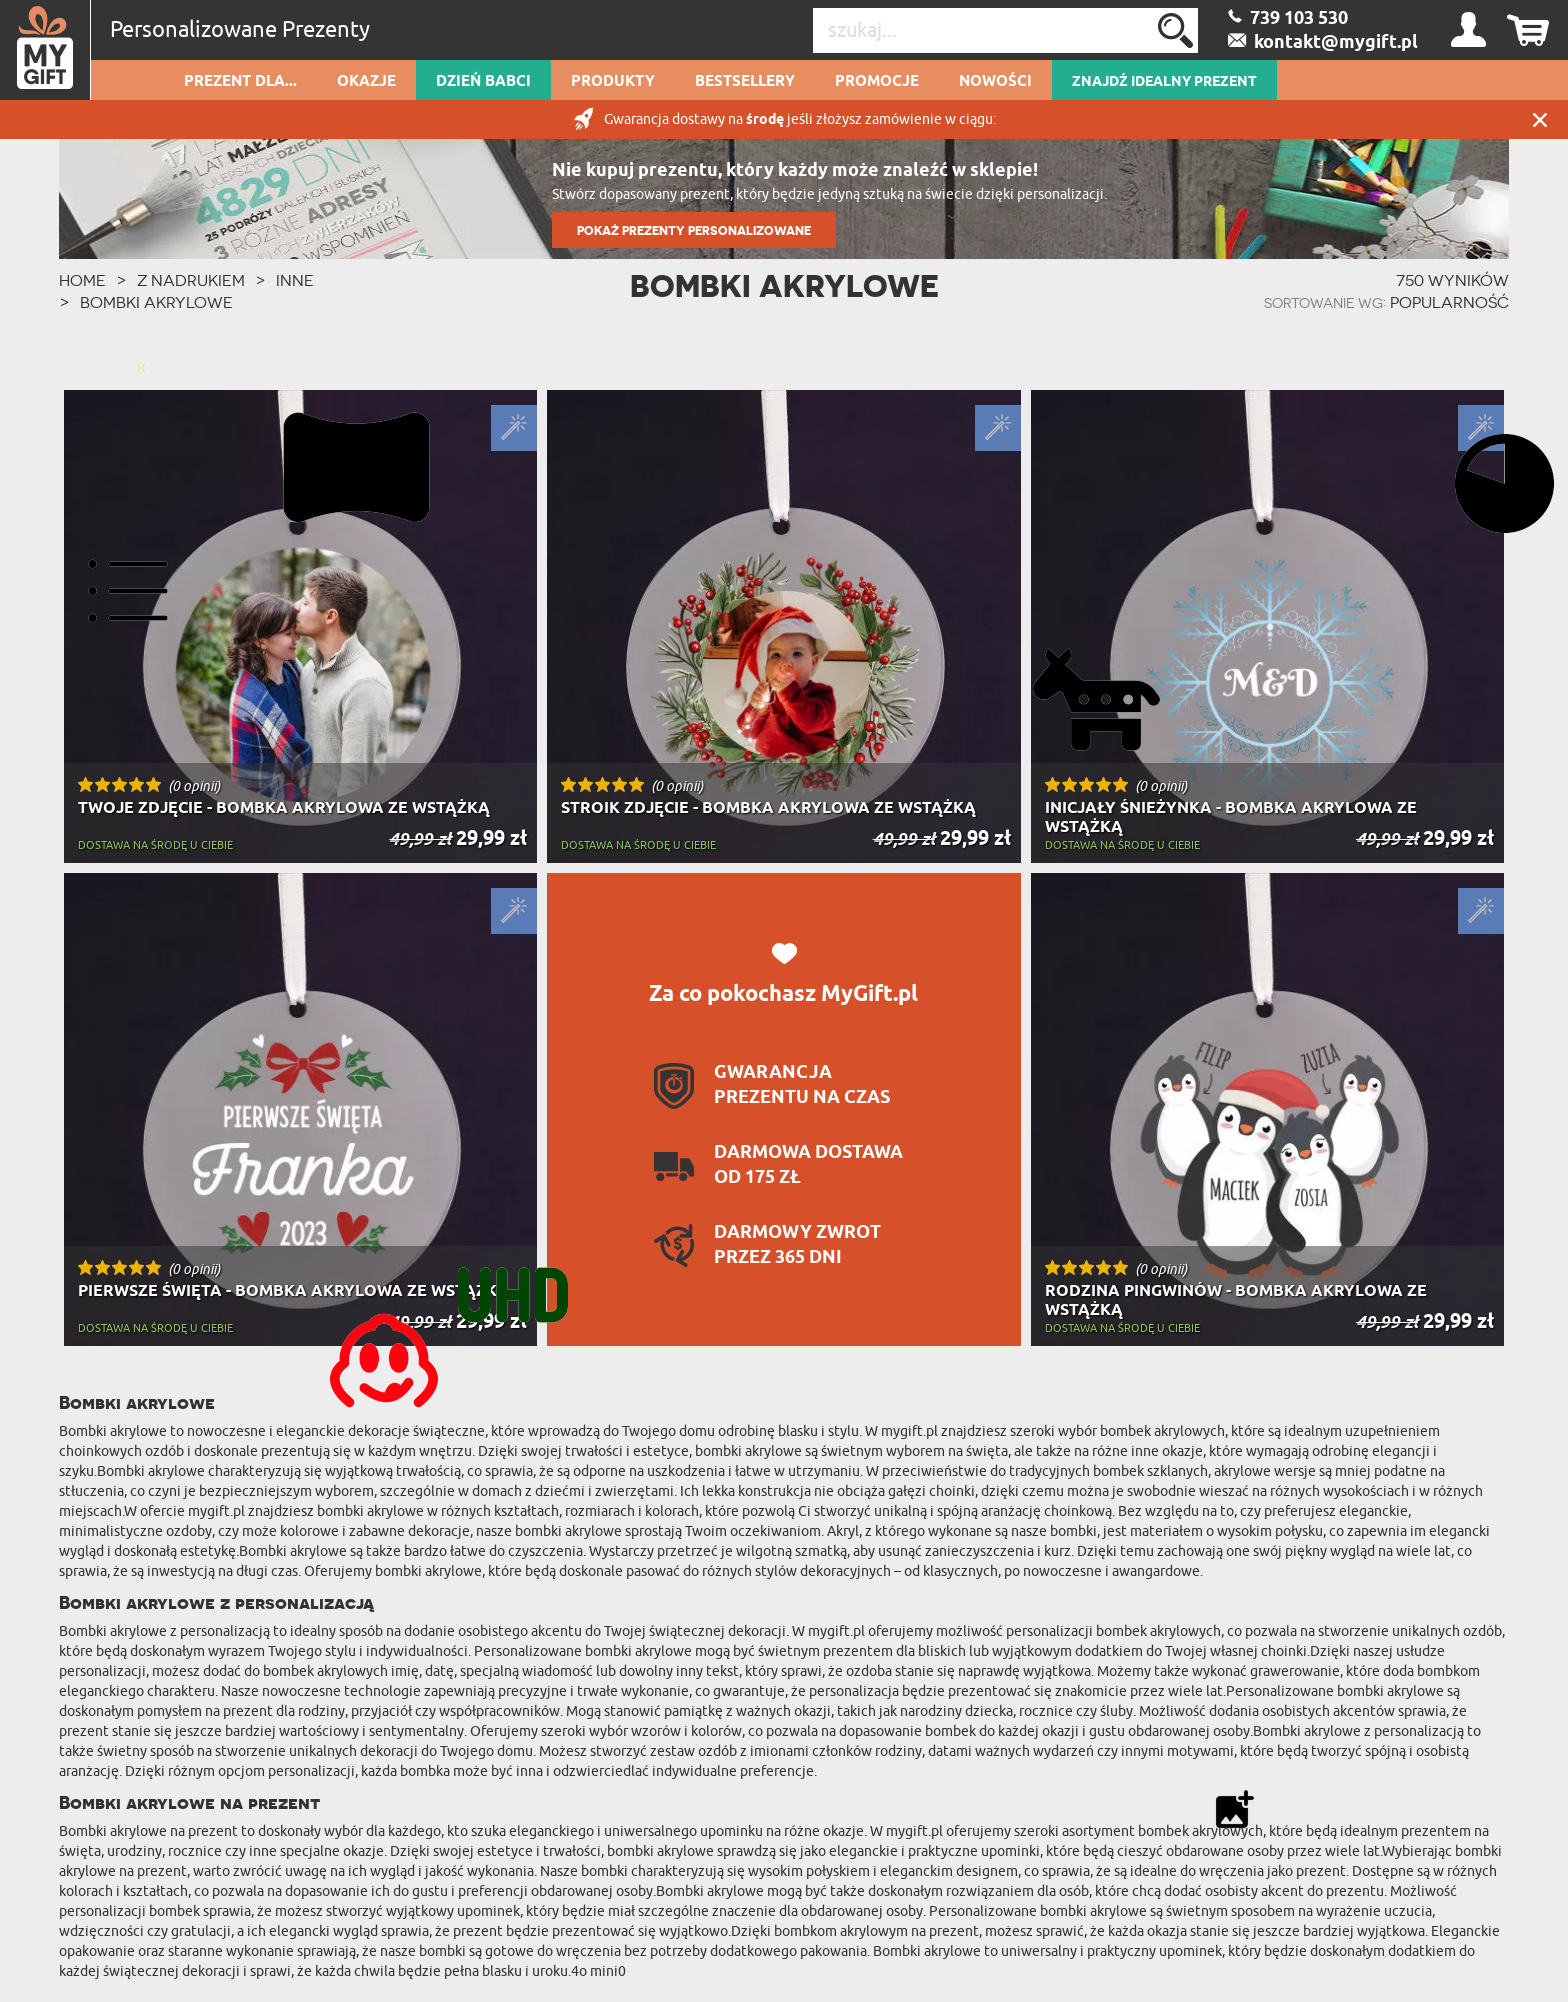 This screenshot has height=2002, width=1568. I want to click on indicates 80% progress or completion, so click(1504, 483).